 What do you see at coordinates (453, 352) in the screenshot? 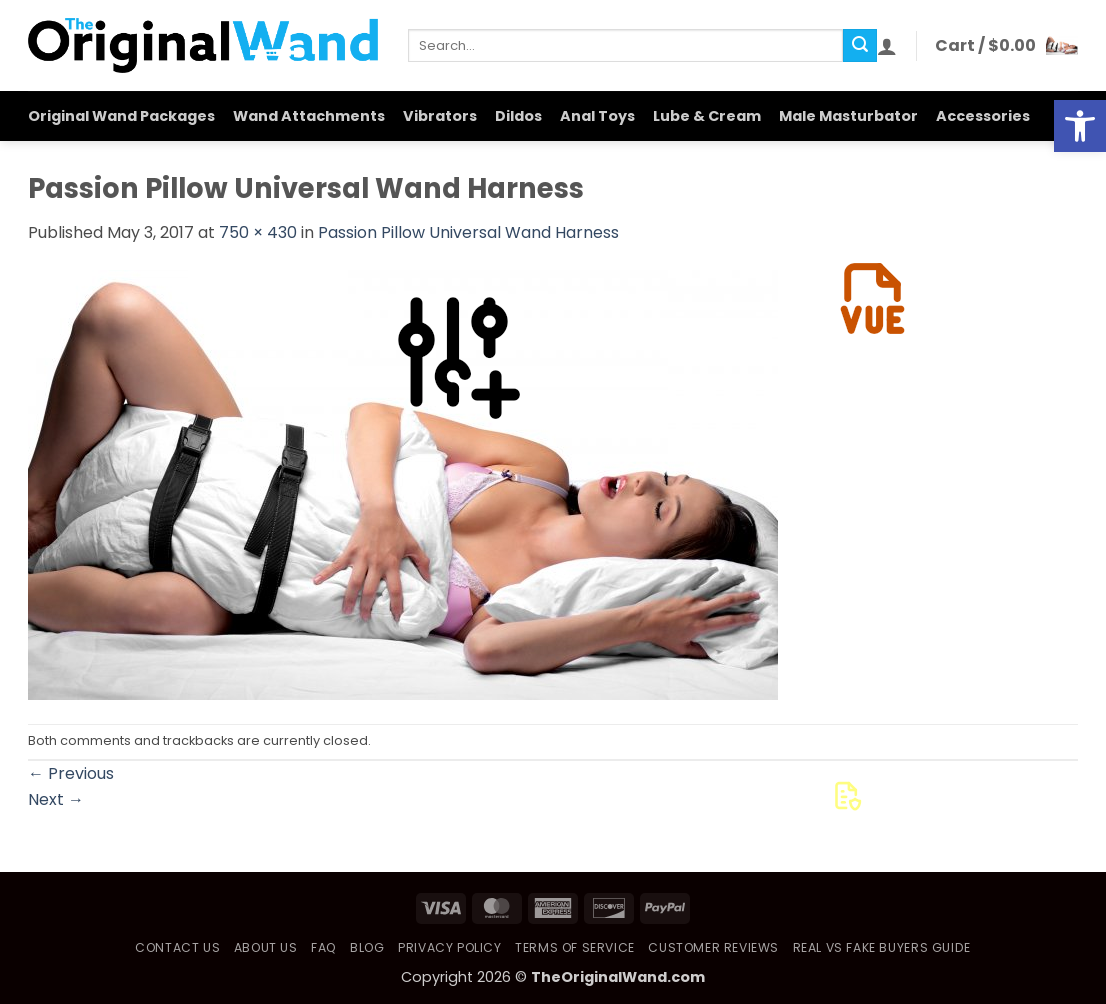
I see `add a new filter or setting option` at bounding box center [453, 352].